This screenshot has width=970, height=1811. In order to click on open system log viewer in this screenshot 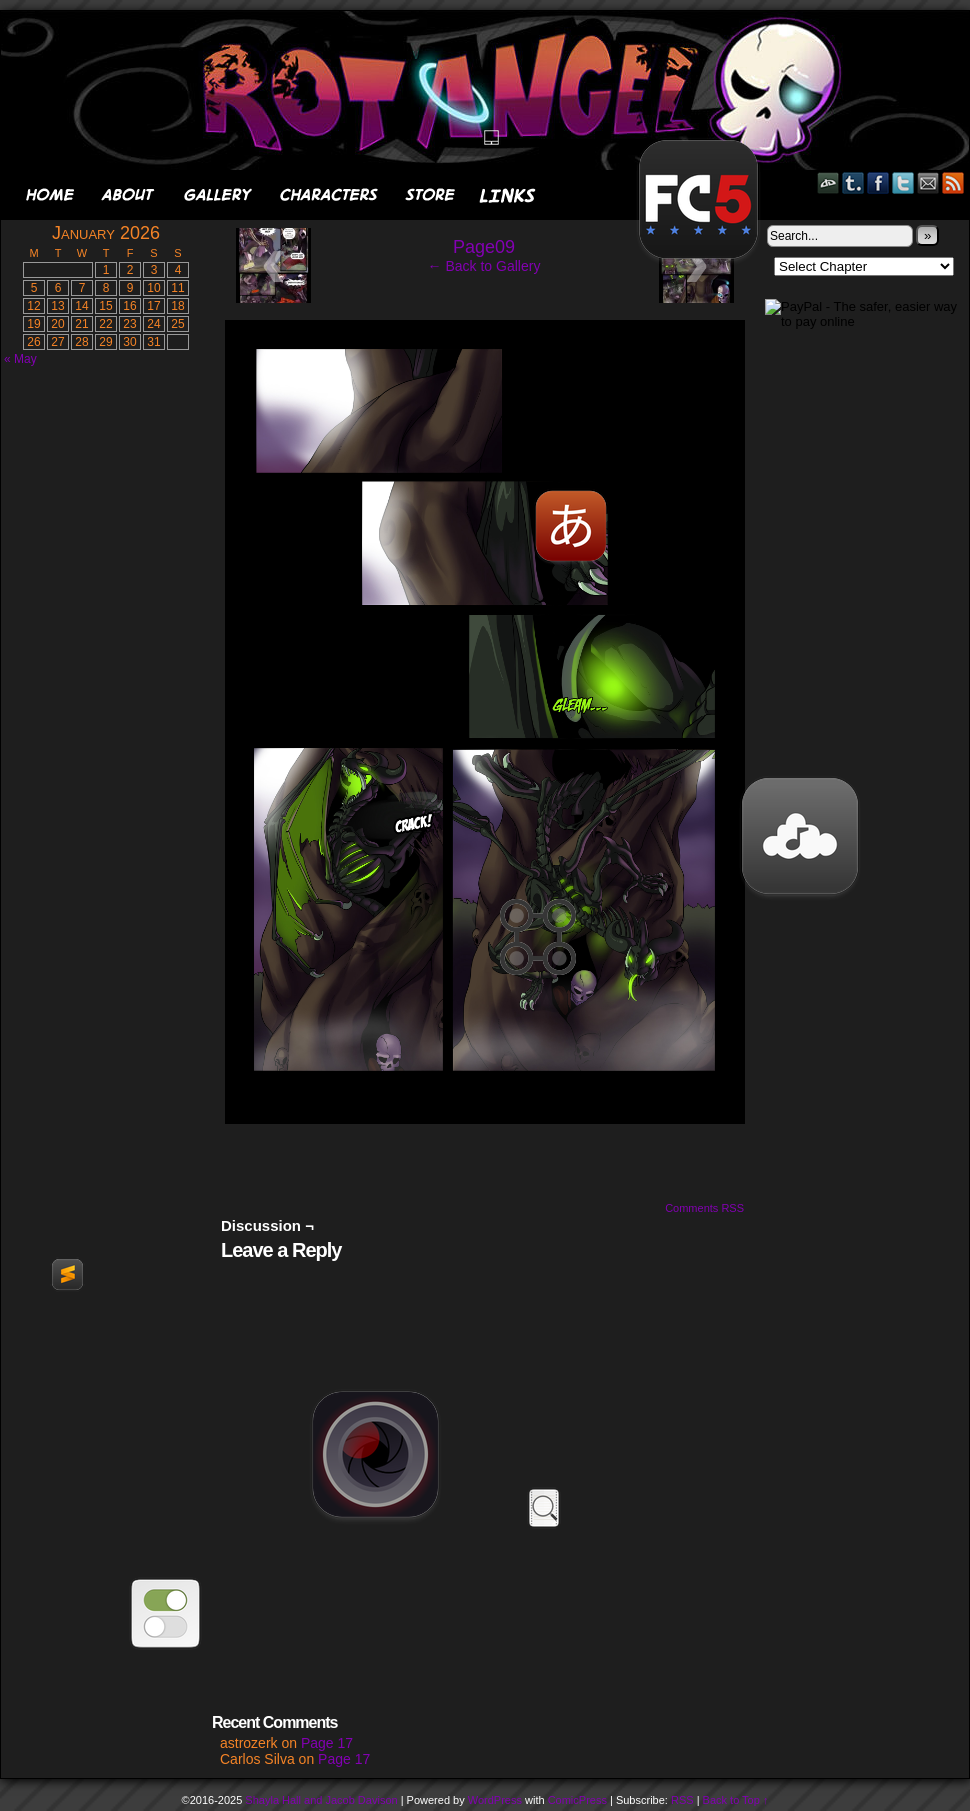, I will do `click(544, 1508)`.